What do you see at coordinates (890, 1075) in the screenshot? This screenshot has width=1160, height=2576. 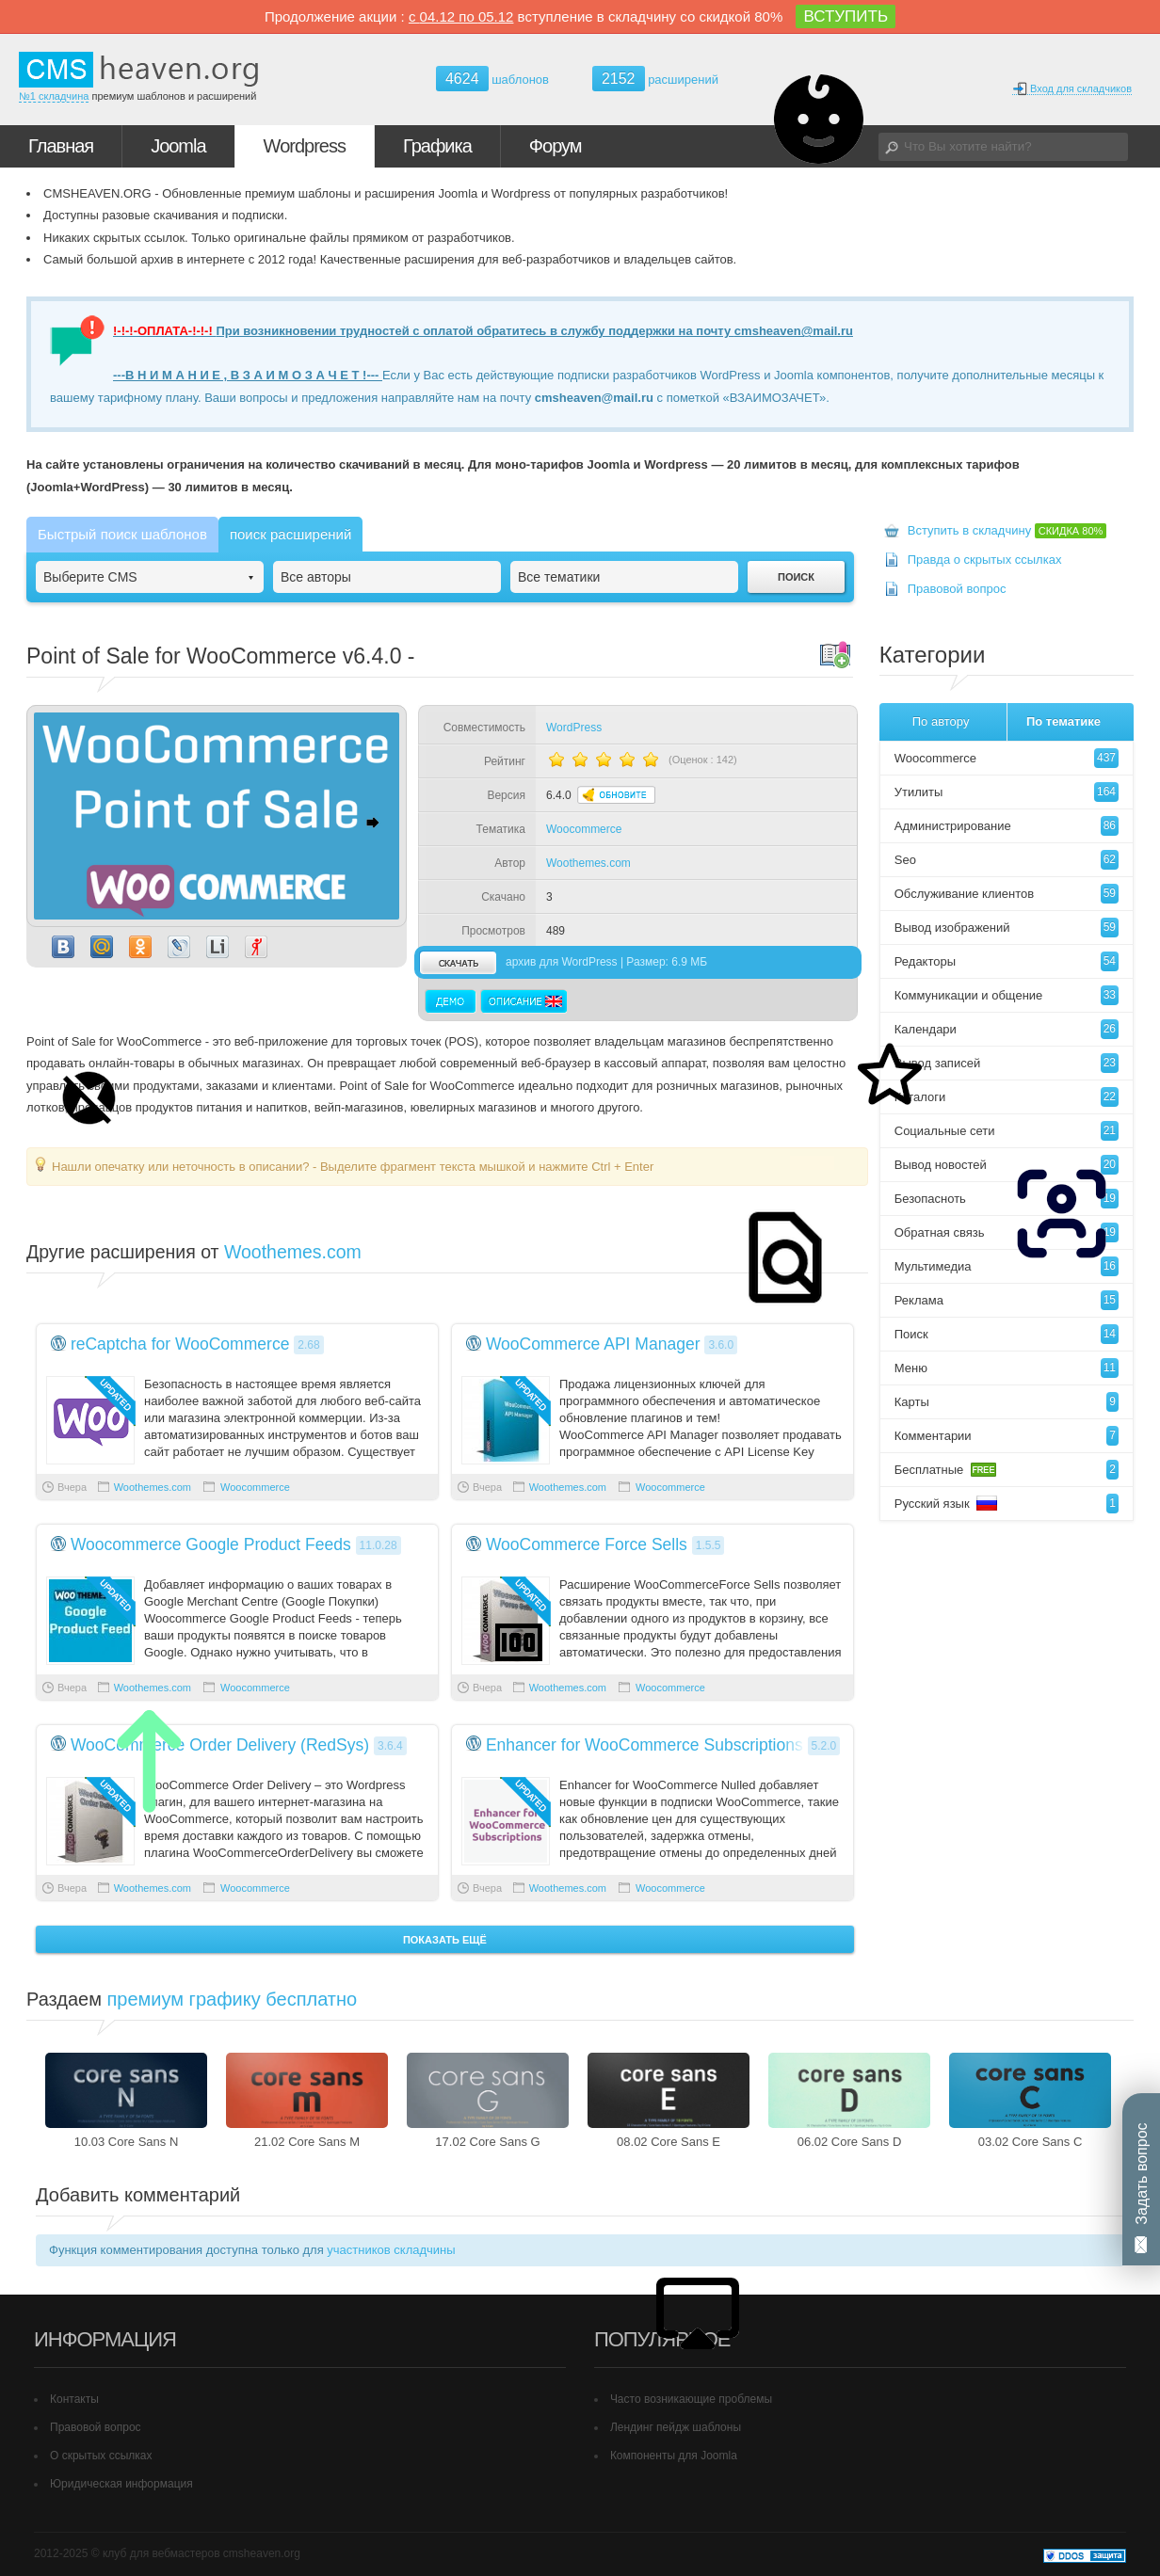 I see `add to favorites` at bounding box center [890, 1075].